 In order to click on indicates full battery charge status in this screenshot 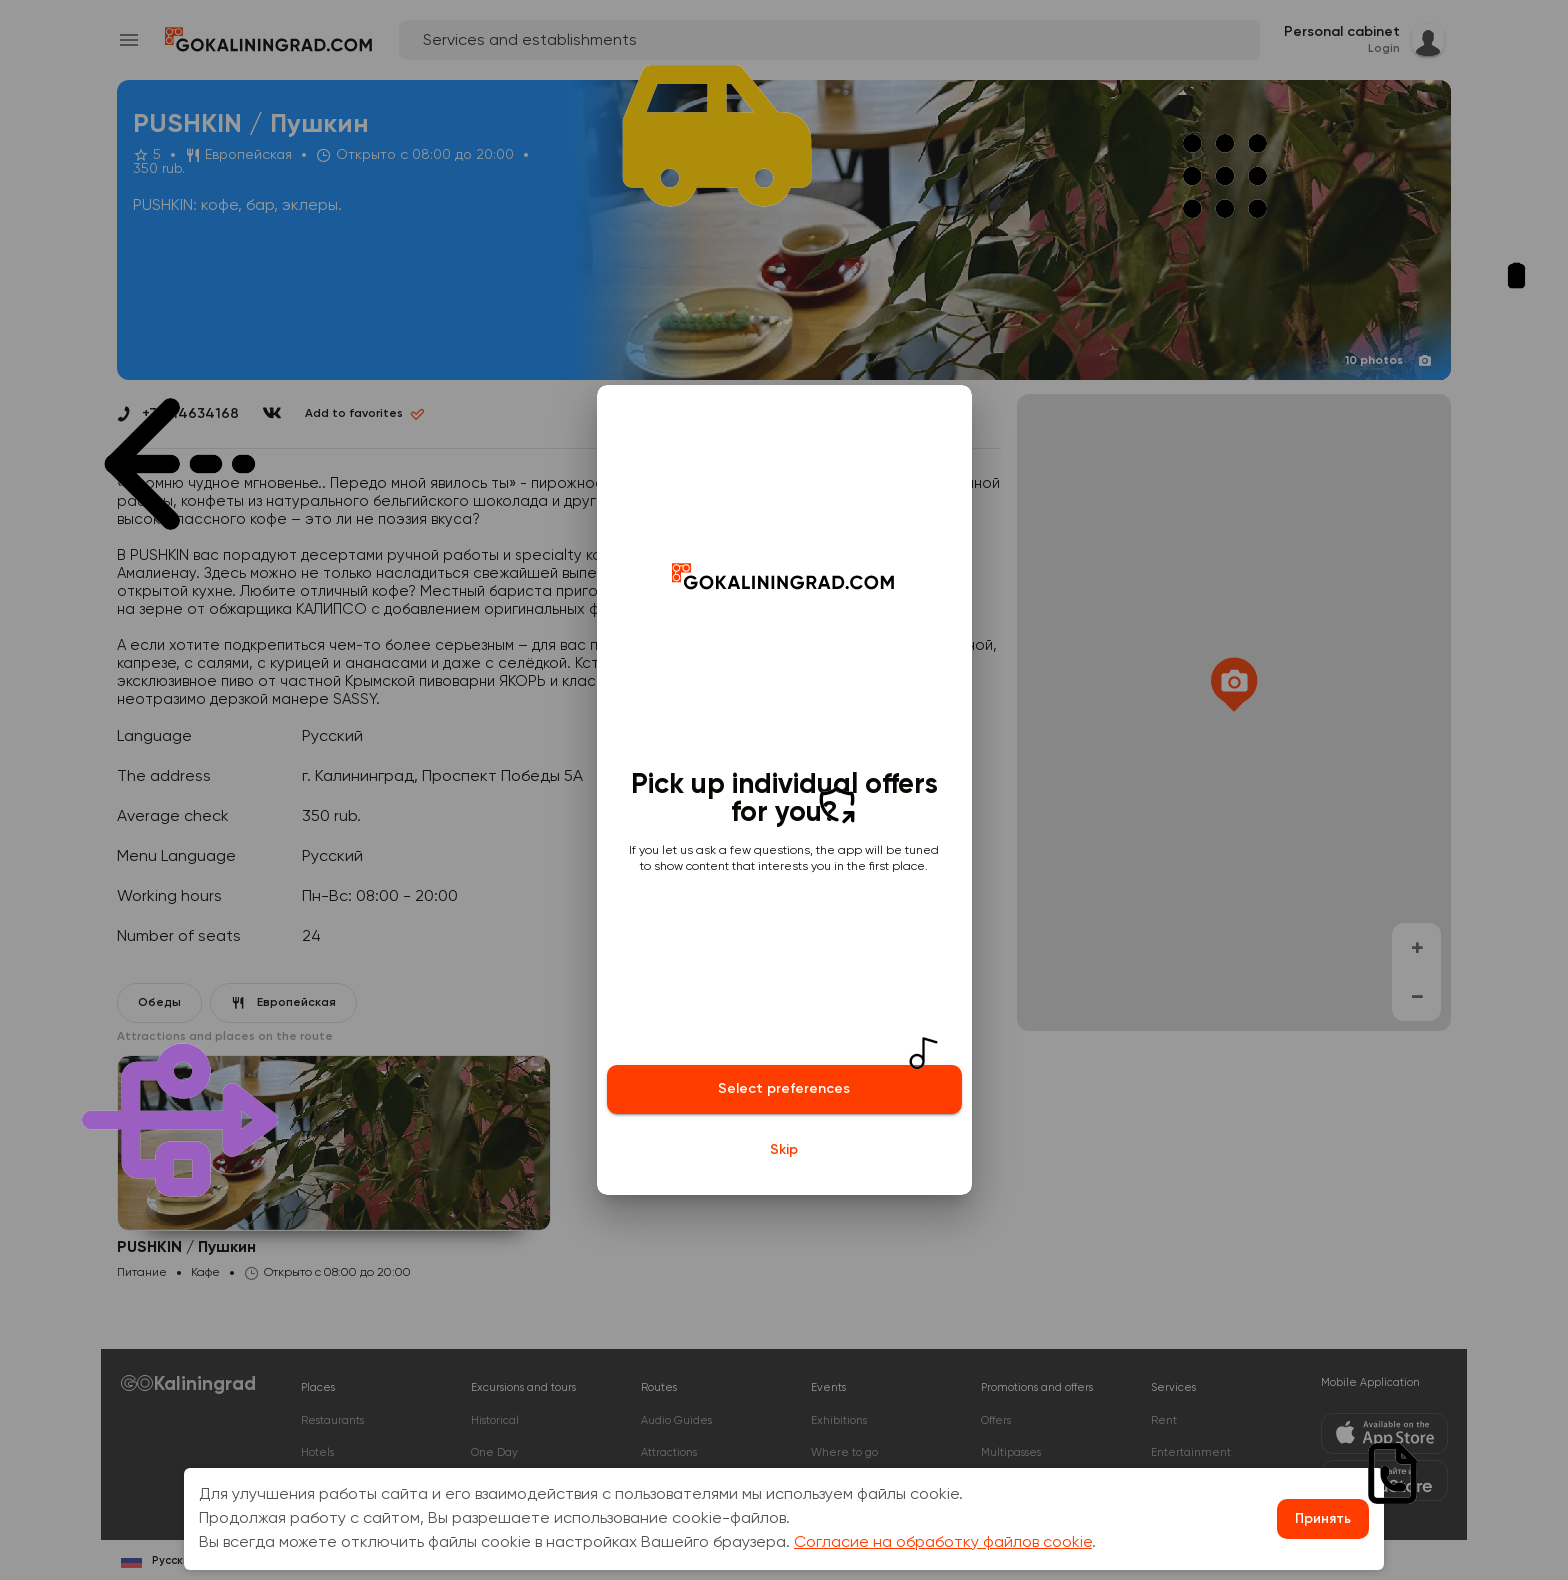, I will do `click(1516, 275)`.